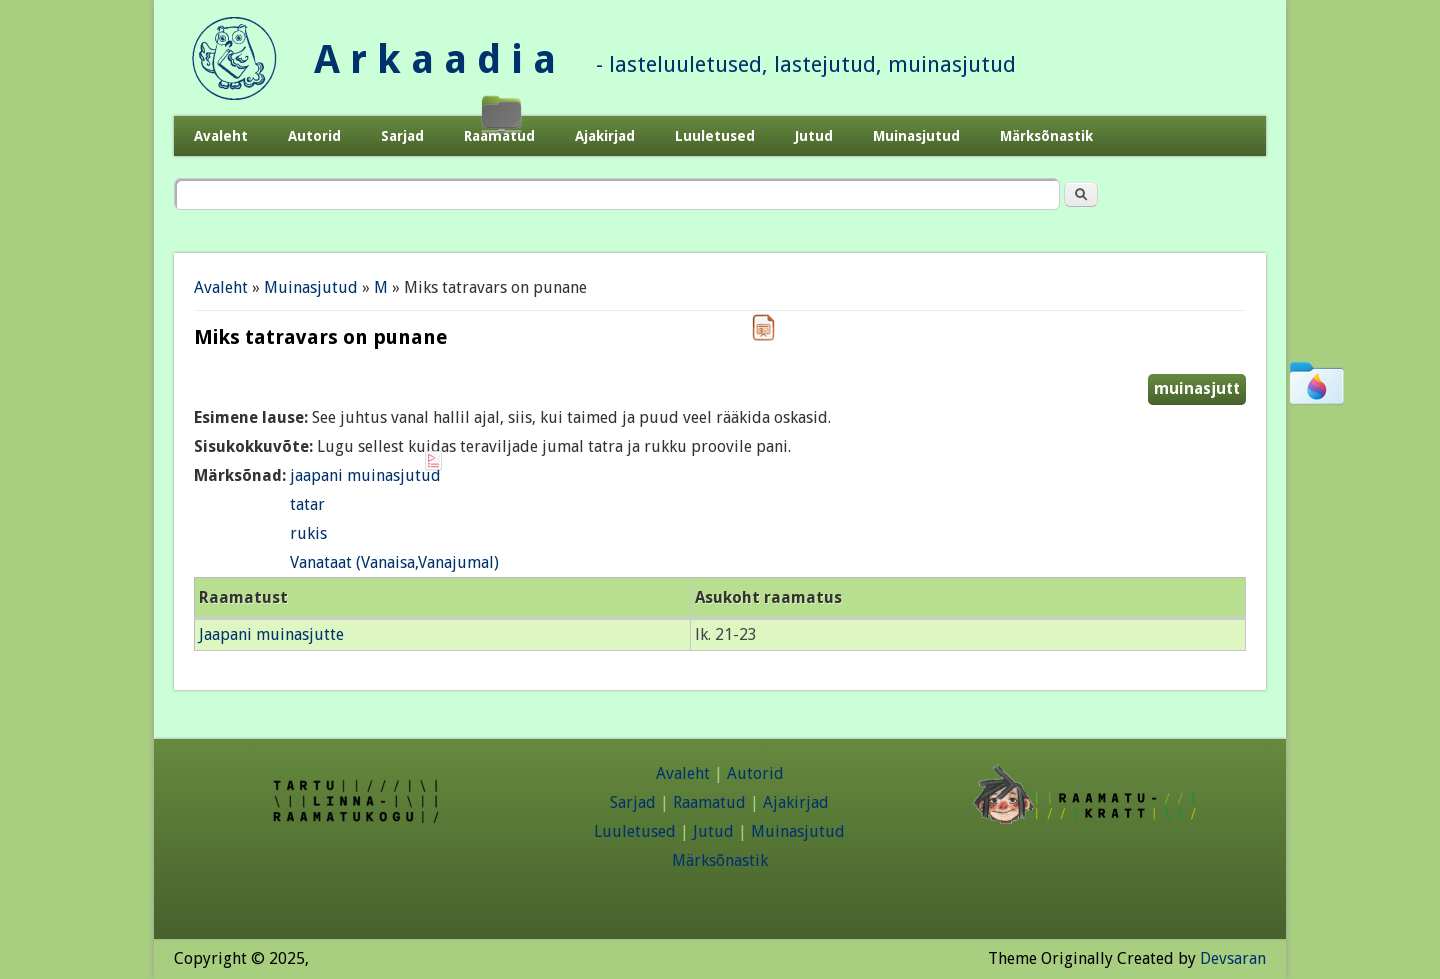 The image size is (1440, 979). I want to click on open a presentation file, so click(763, 327).